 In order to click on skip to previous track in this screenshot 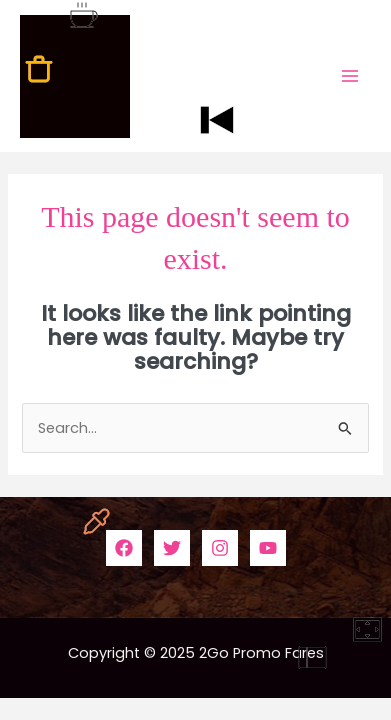, I will do `click(217, 120)`.